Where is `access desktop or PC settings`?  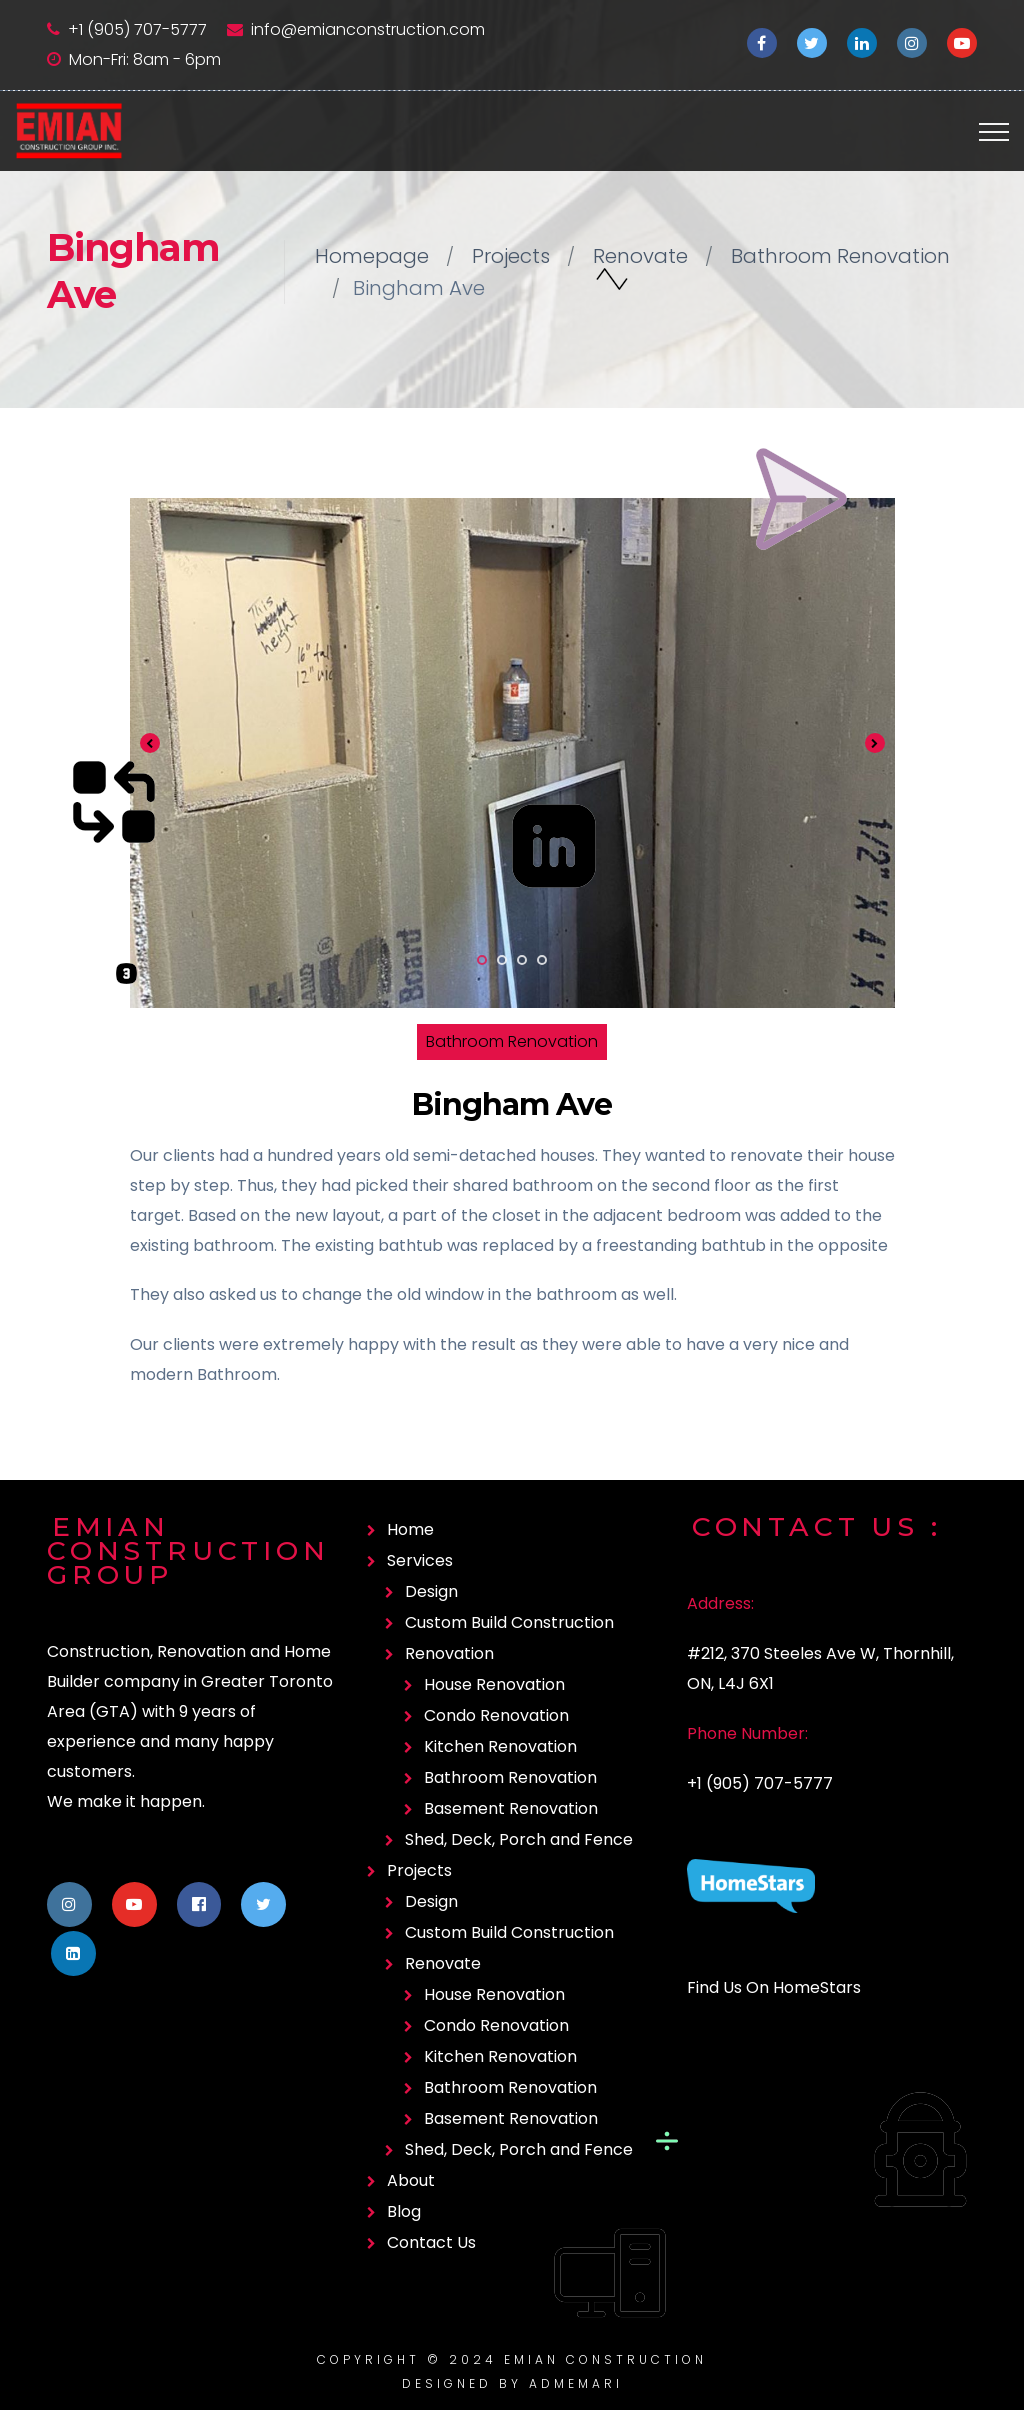 access desktop or PC settings is located at coordinates (610, 2273).